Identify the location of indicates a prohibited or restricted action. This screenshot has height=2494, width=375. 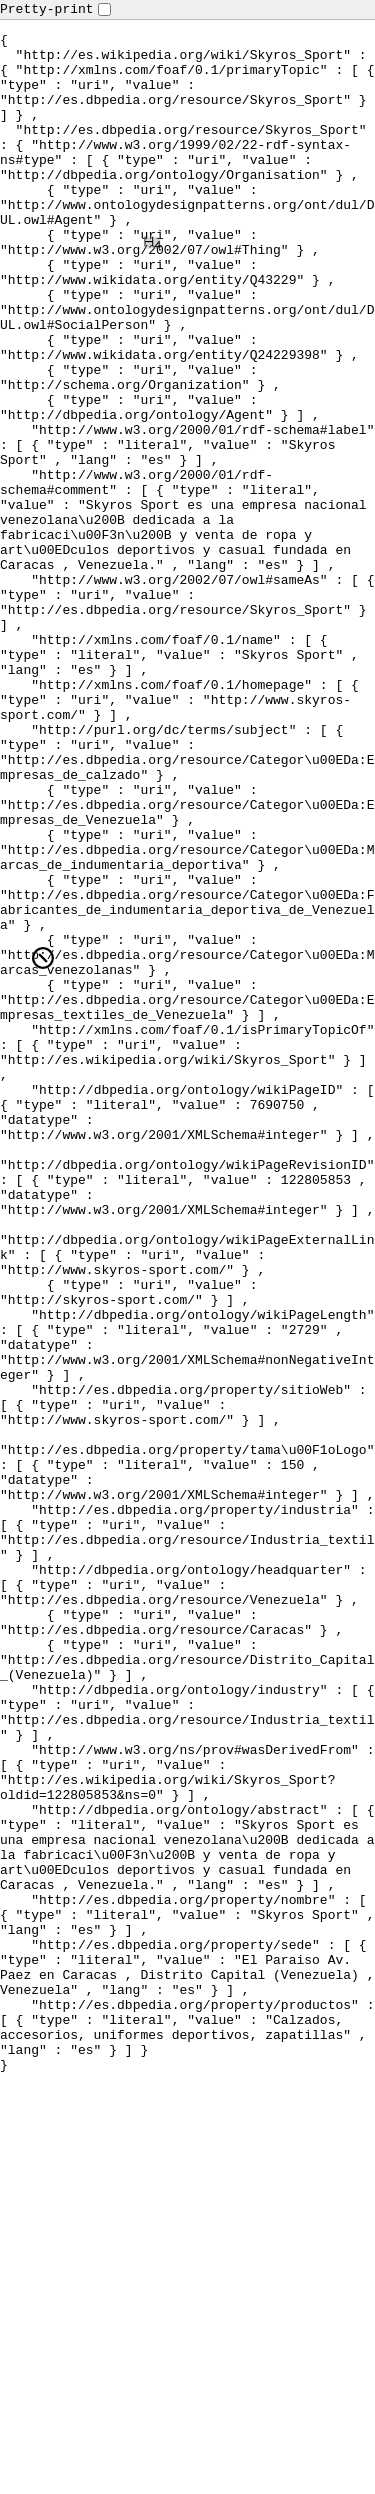
(43, 958).